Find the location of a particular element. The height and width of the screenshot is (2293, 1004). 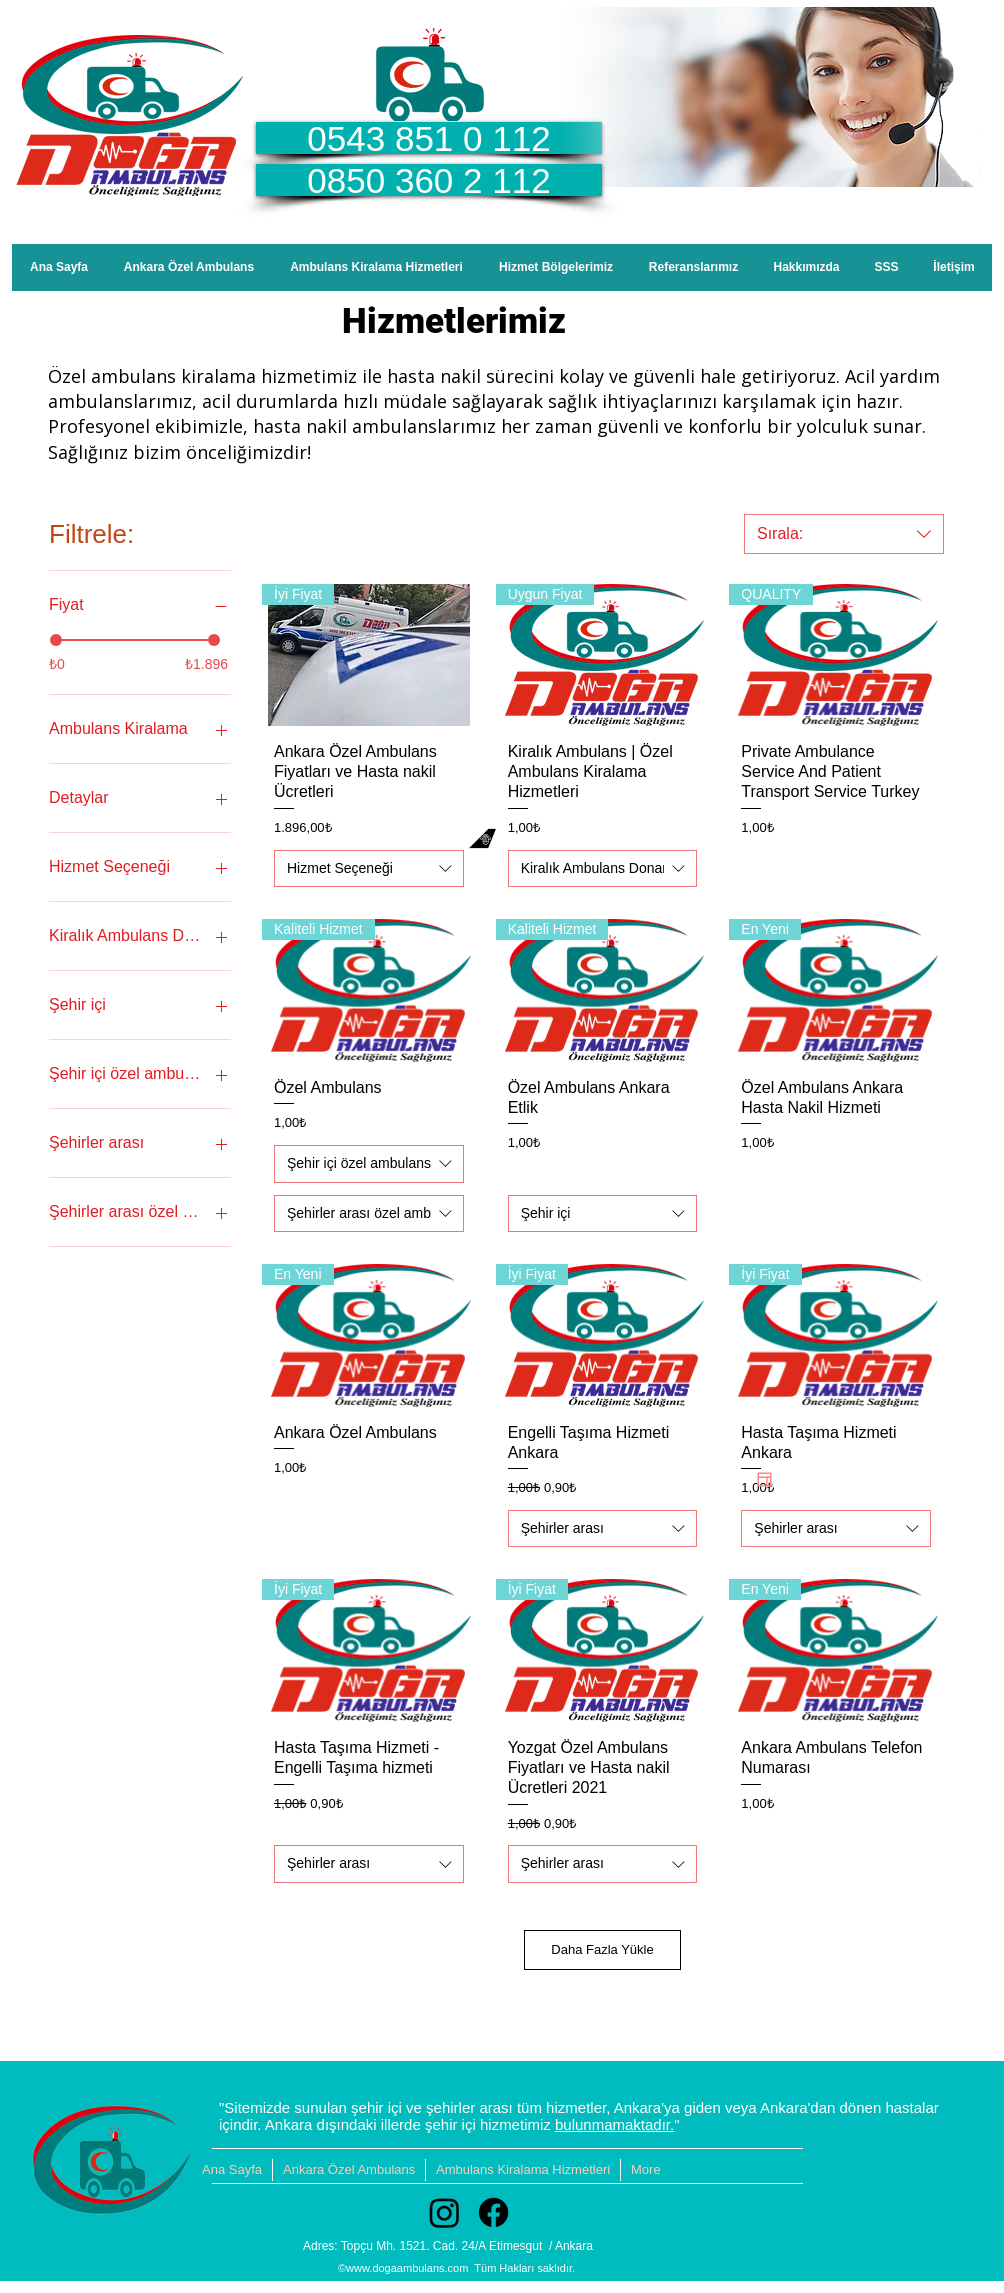

change page layout options is located at coordinates (764, 1479).